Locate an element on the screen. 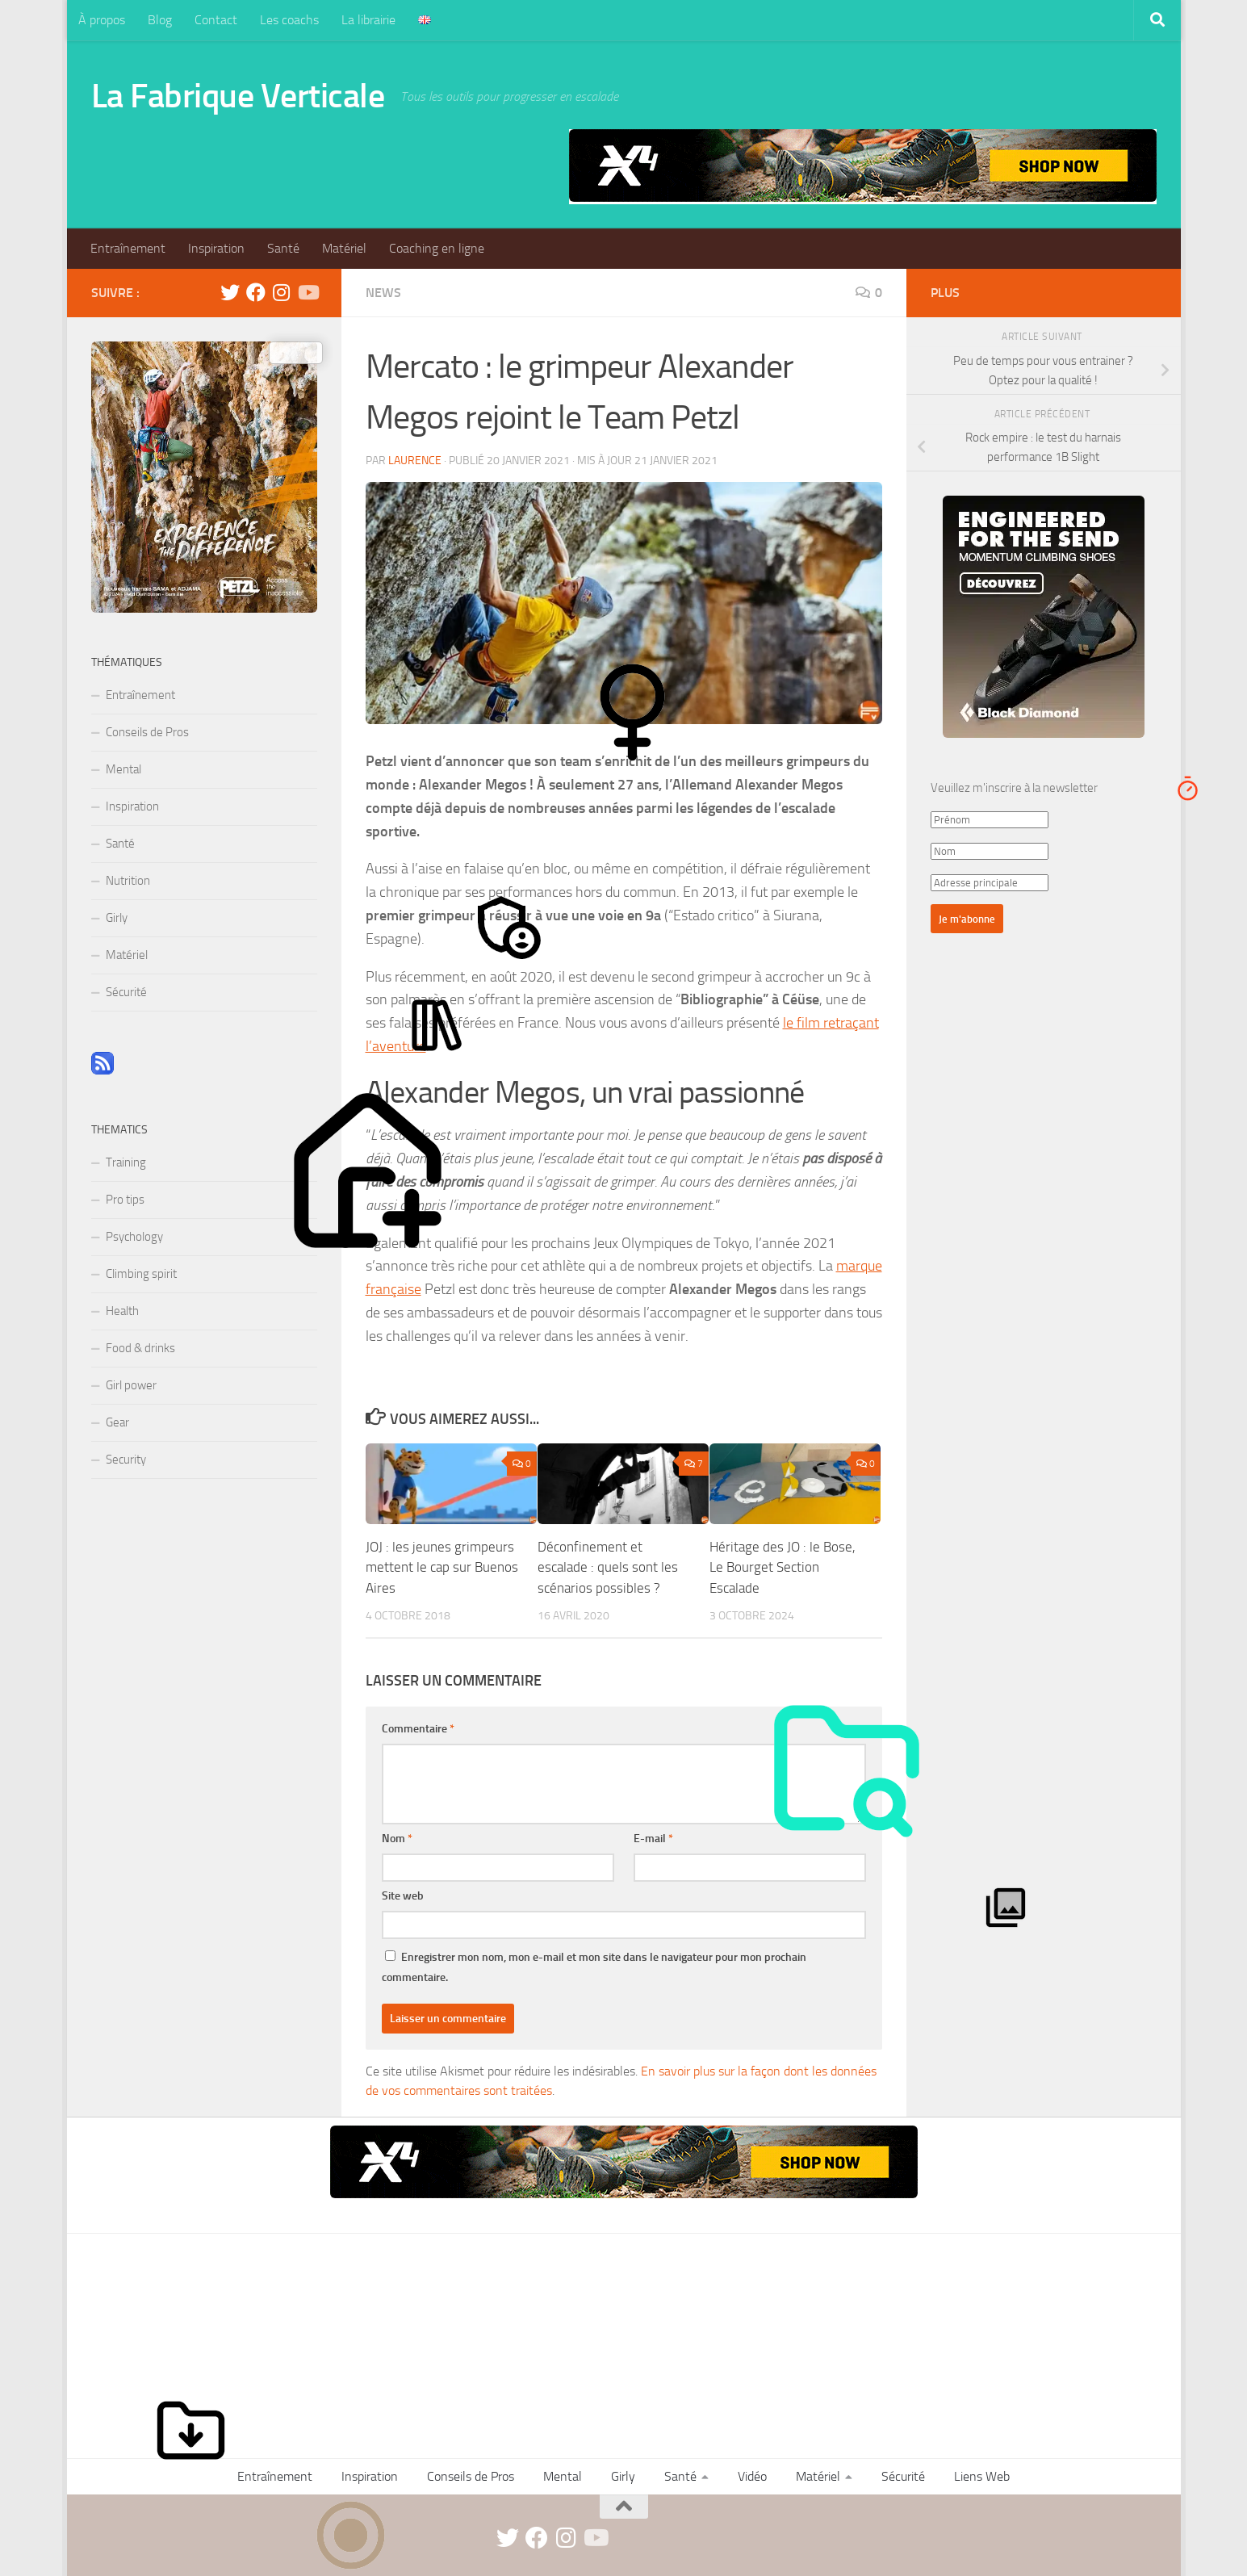 This screenshot has width=1247, height=2576. access admin or user security settings is located at coordinates (506, 924).